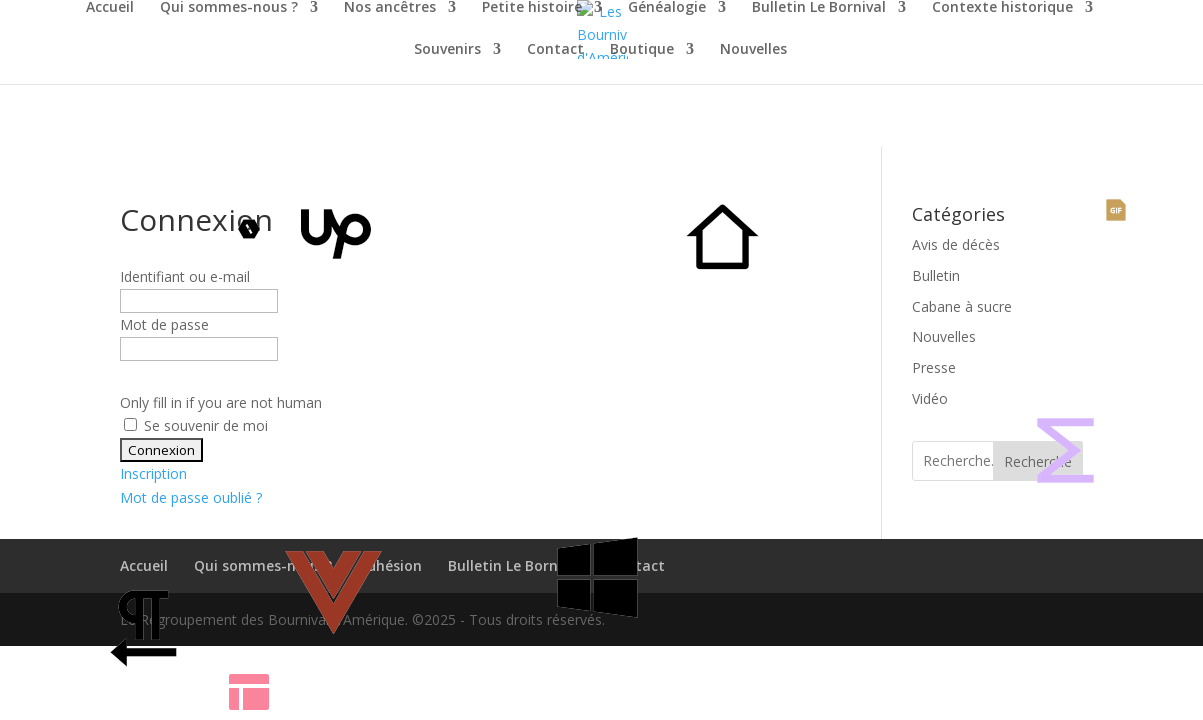  Describe the element at coordinates (249, 229) in the screenshot. I see `open system settings` at that location.